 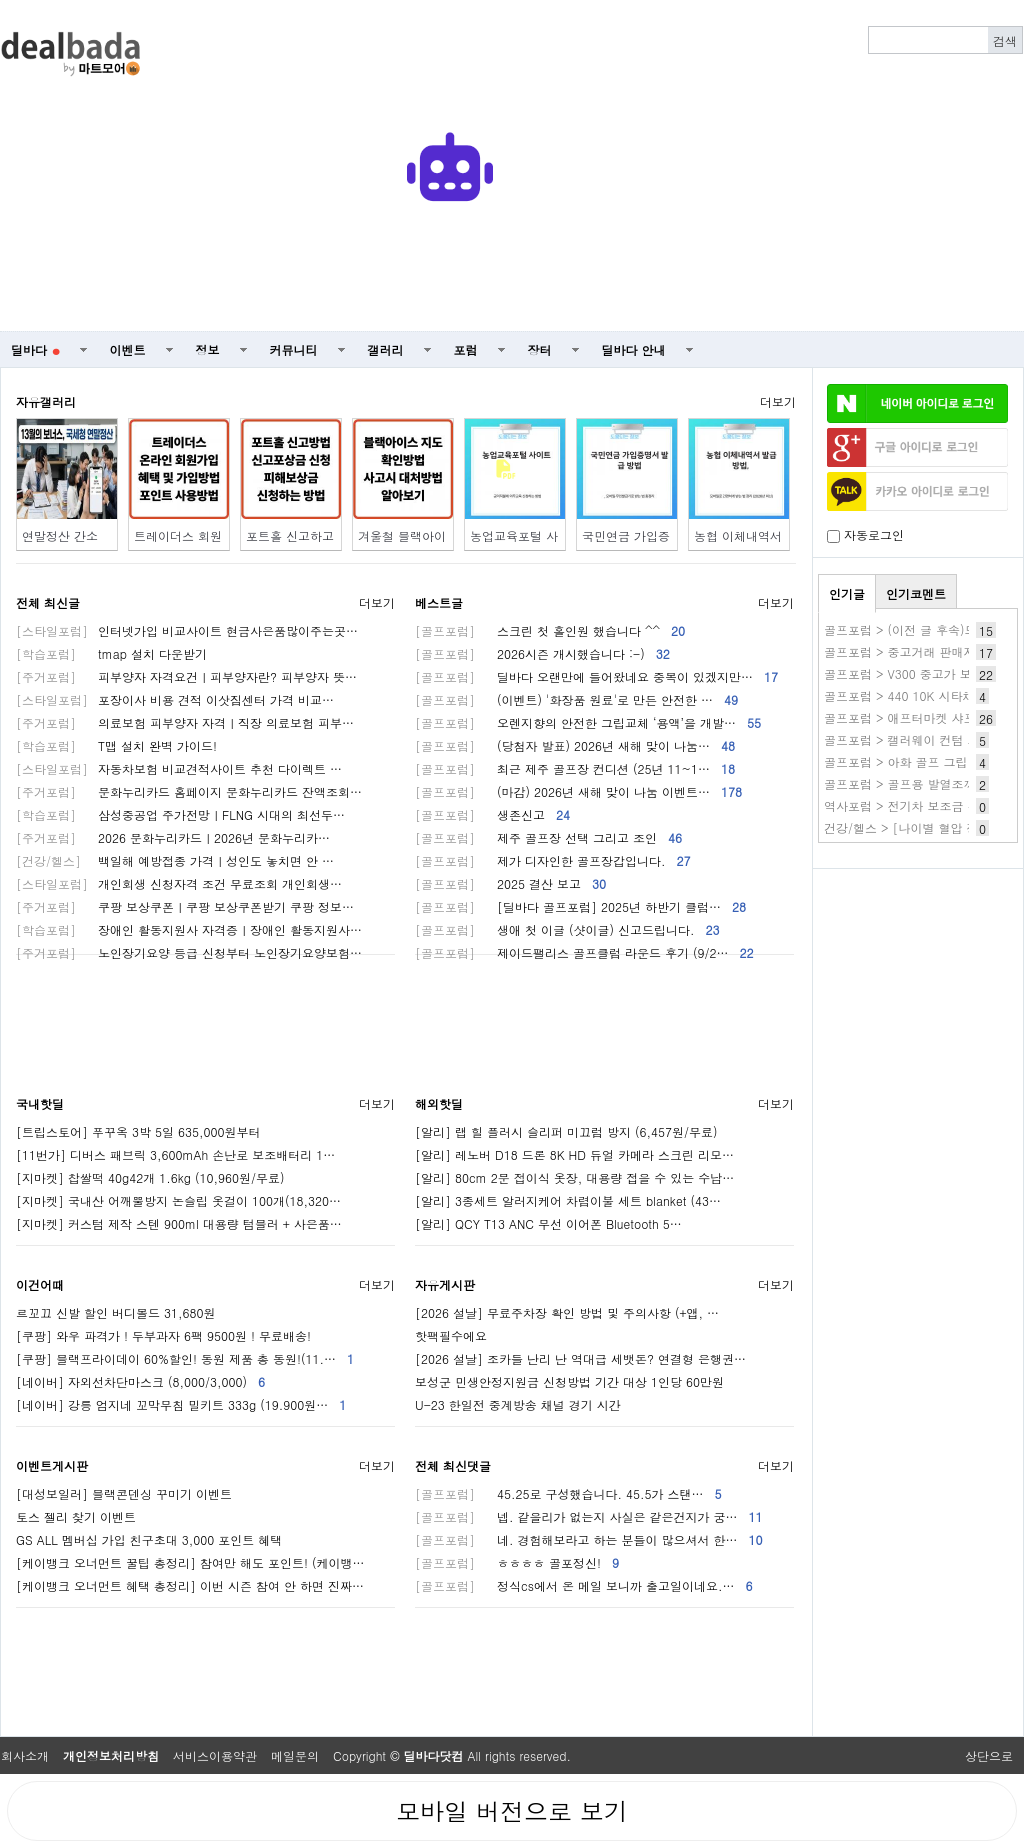 What do you see at coordinates (450, 171) in the screenshot?
I see `access AI assistant or chatbot features` at bounding box center [450, 171].